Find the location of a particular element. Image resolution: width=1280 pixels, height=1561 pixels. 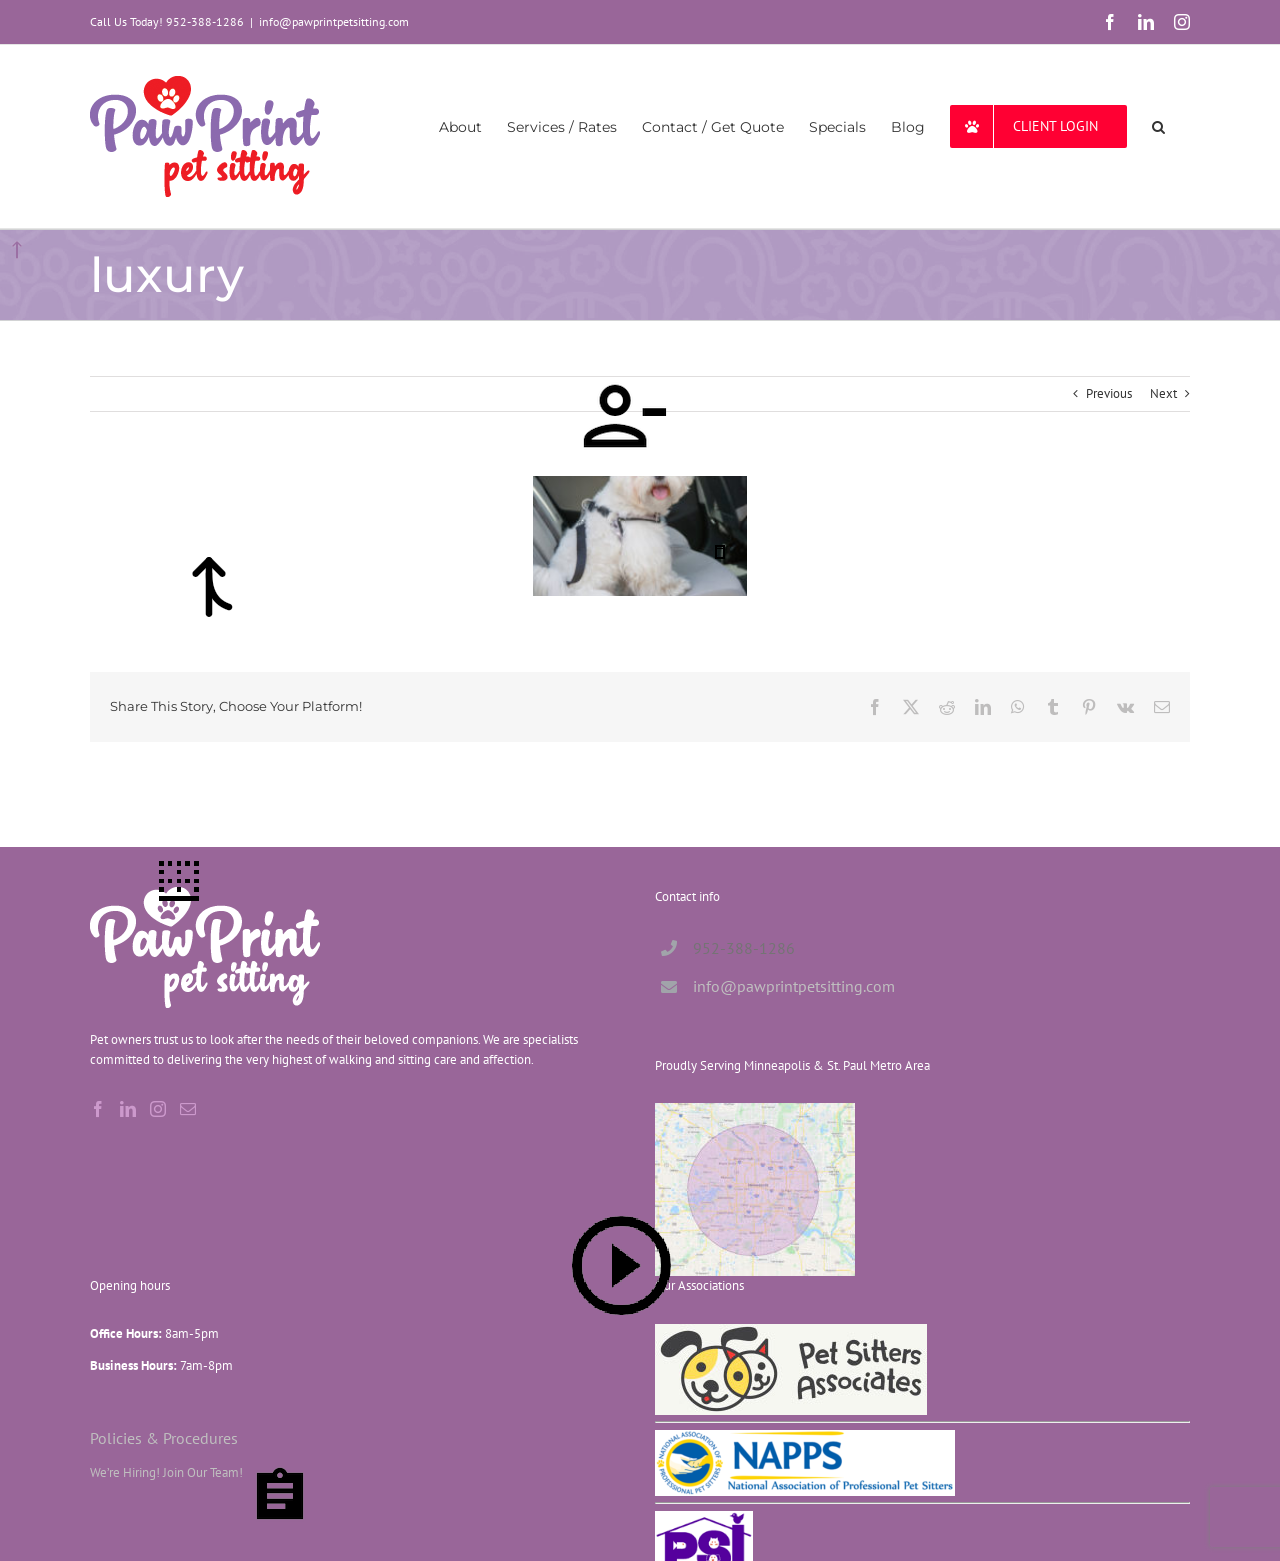

scroll to top of page is located at coordinates (17, 250).